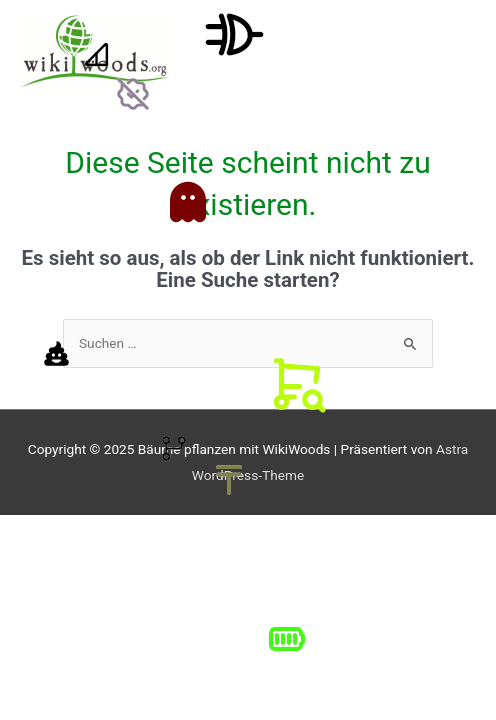  What do you see at coordinates (287, 639) in the screenshot?
I see `indicates full or nearly full battery level` at bounding box center [287, 639].